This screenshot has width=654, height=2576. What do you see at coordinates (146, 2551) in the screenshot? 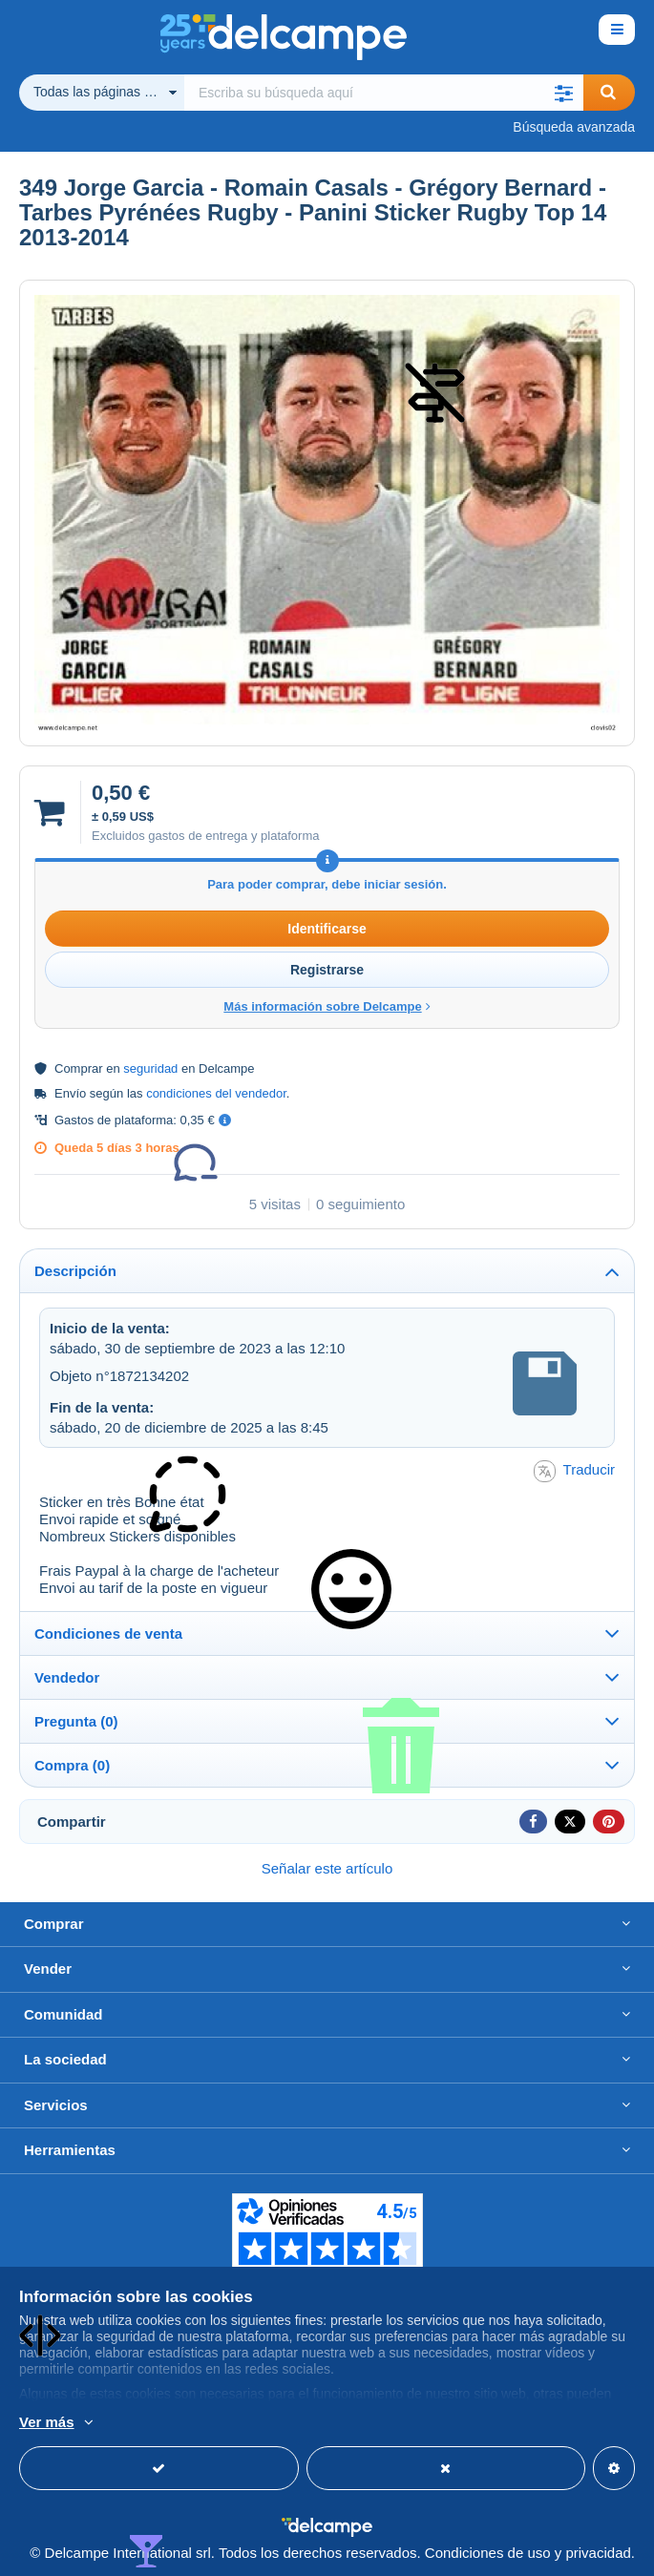
I see `view drink menu or beverage options` at bounding box center [146, 2551].